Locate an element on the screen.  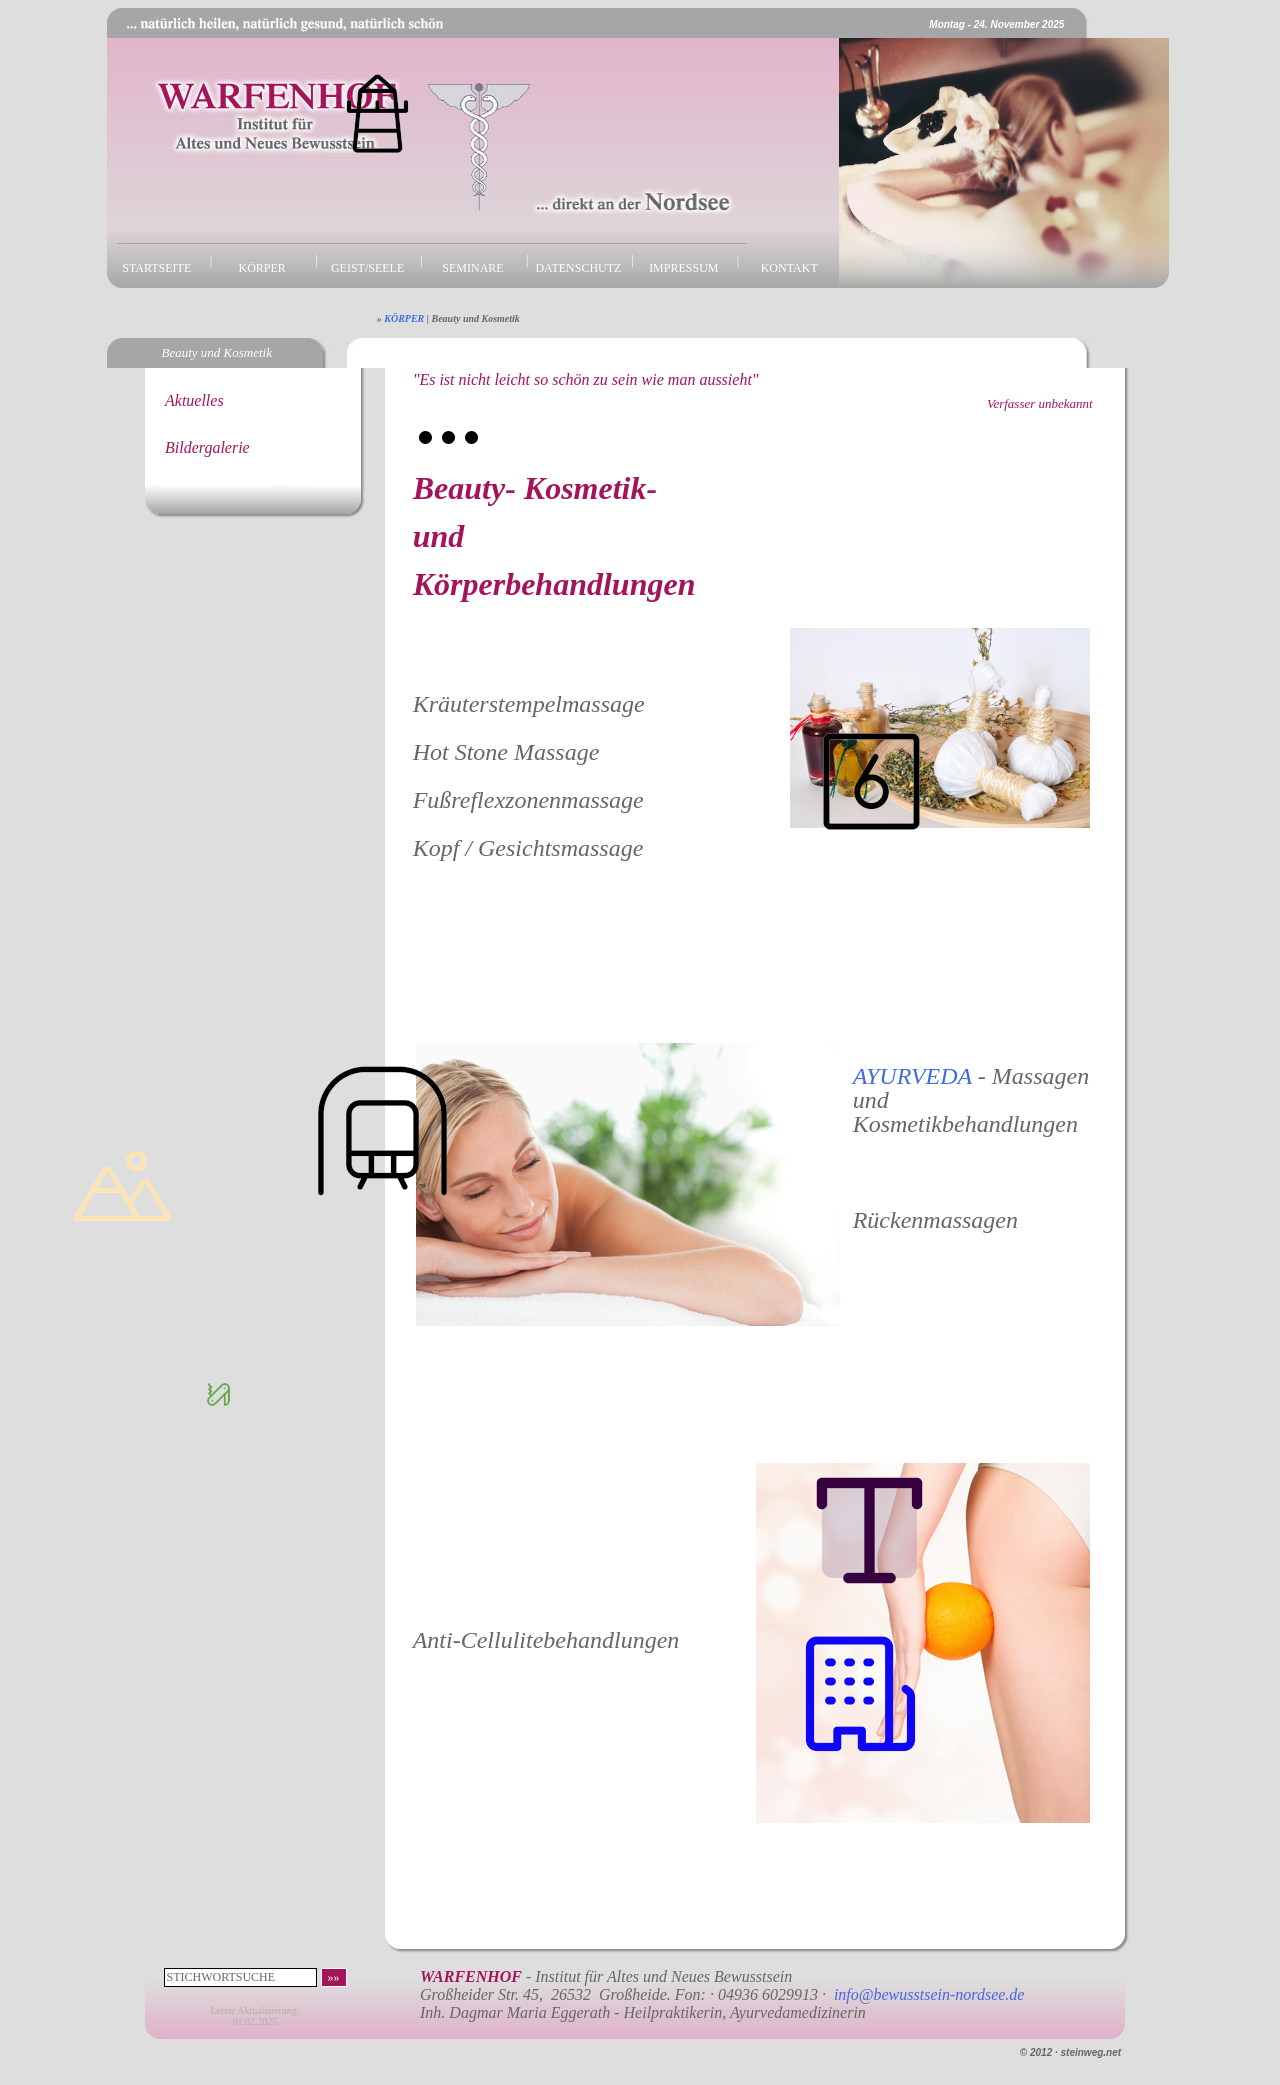
access more options or actions is located at coordinates (448, 437).